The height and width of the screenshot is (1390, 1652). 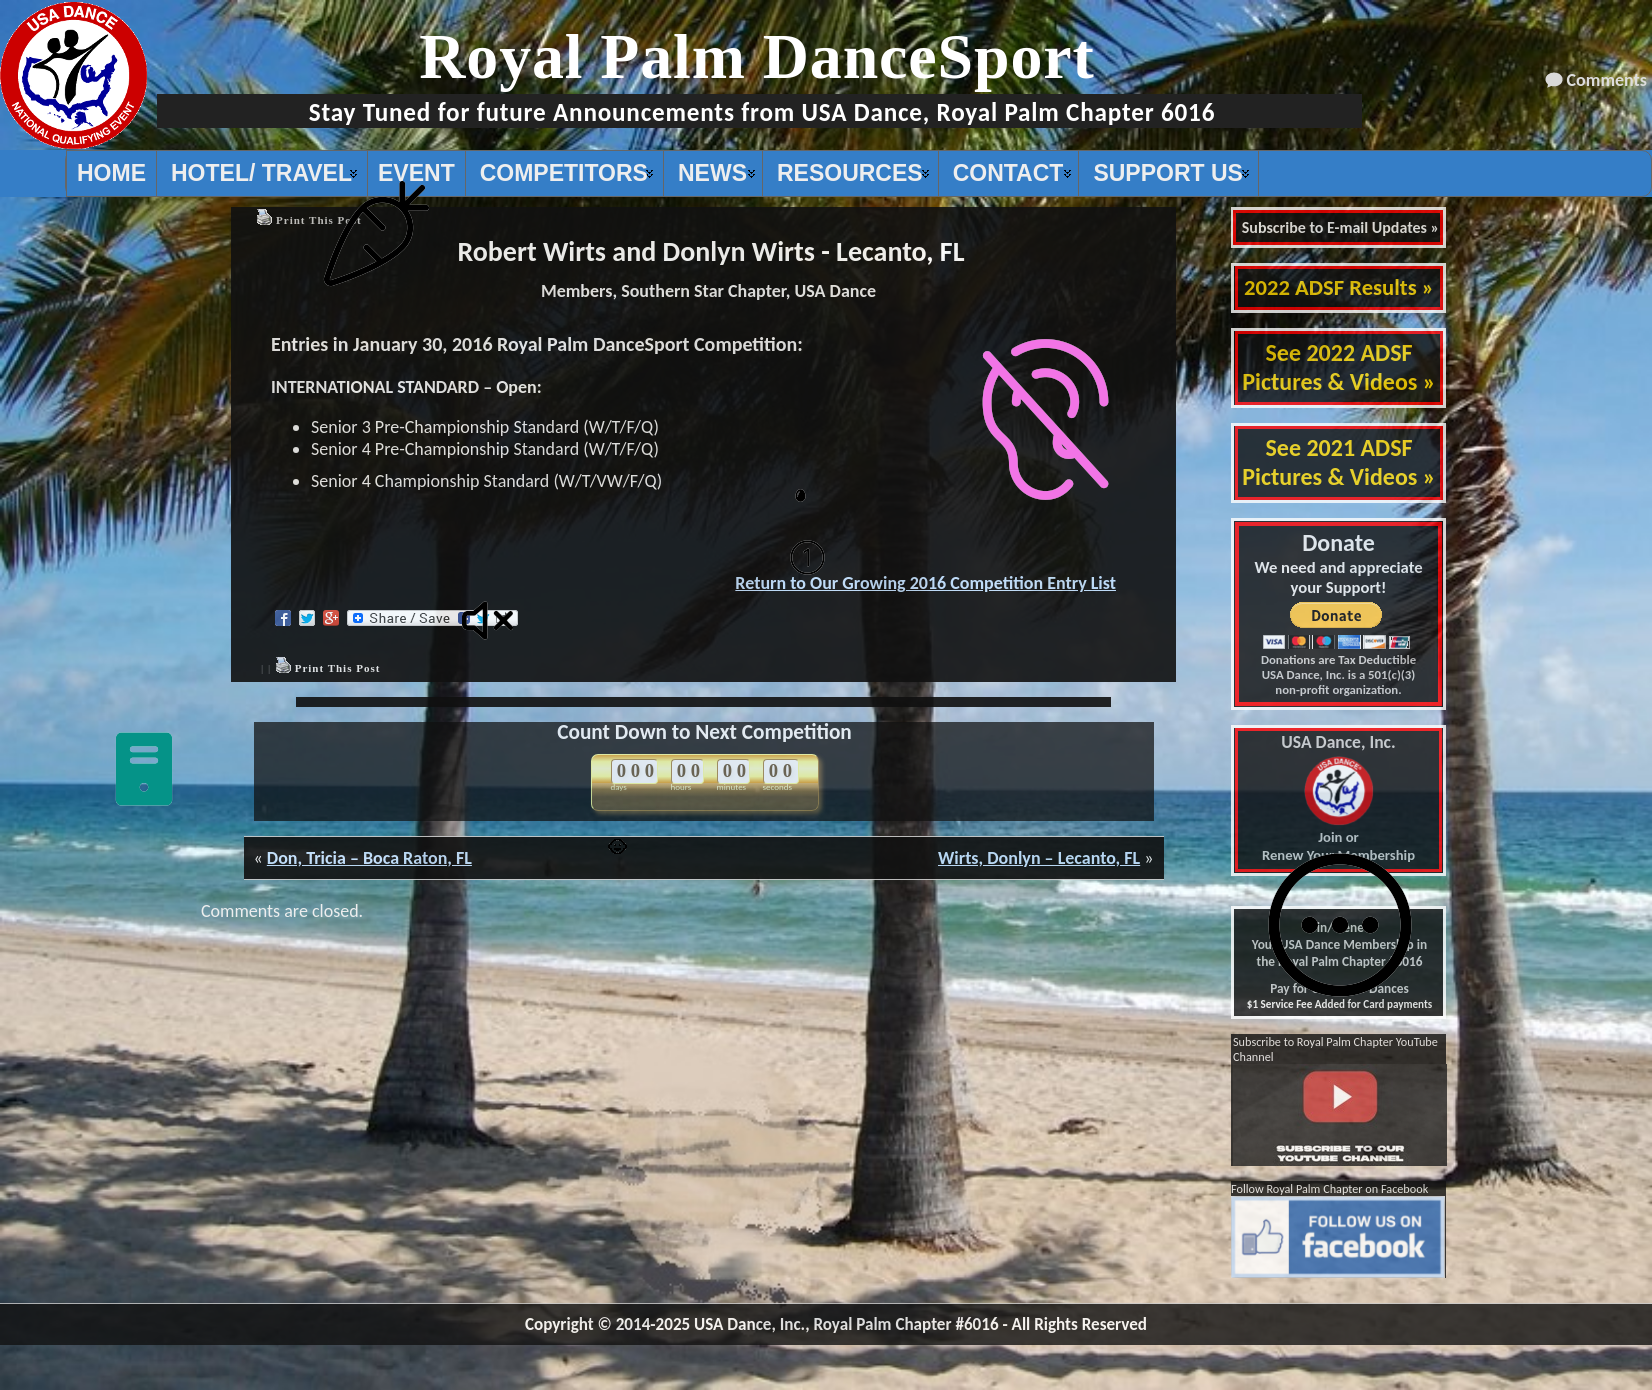 What do you see at coordinates (1340, 925) in the screenshot?
I see `open more options menu` at bounding box center [1340, 925].